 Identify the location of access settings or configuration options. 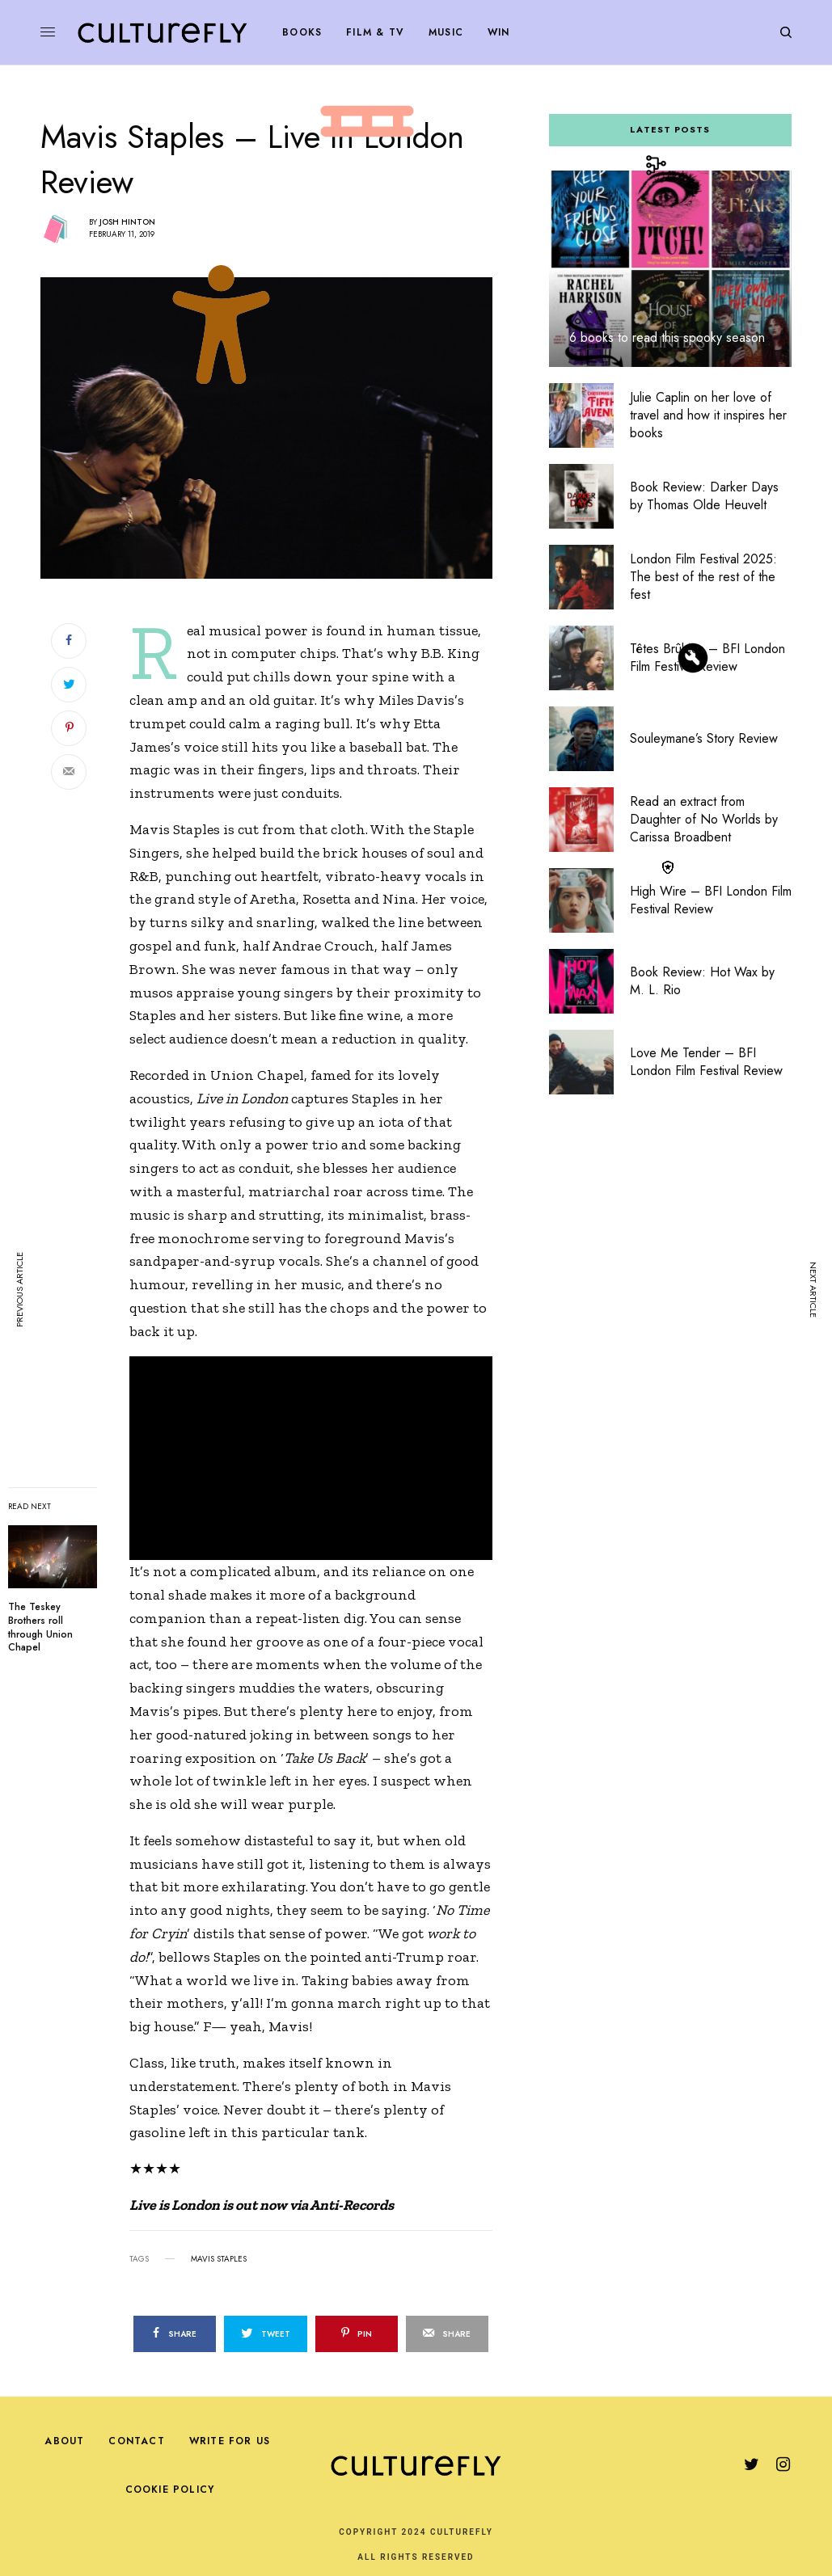
(693, 658).